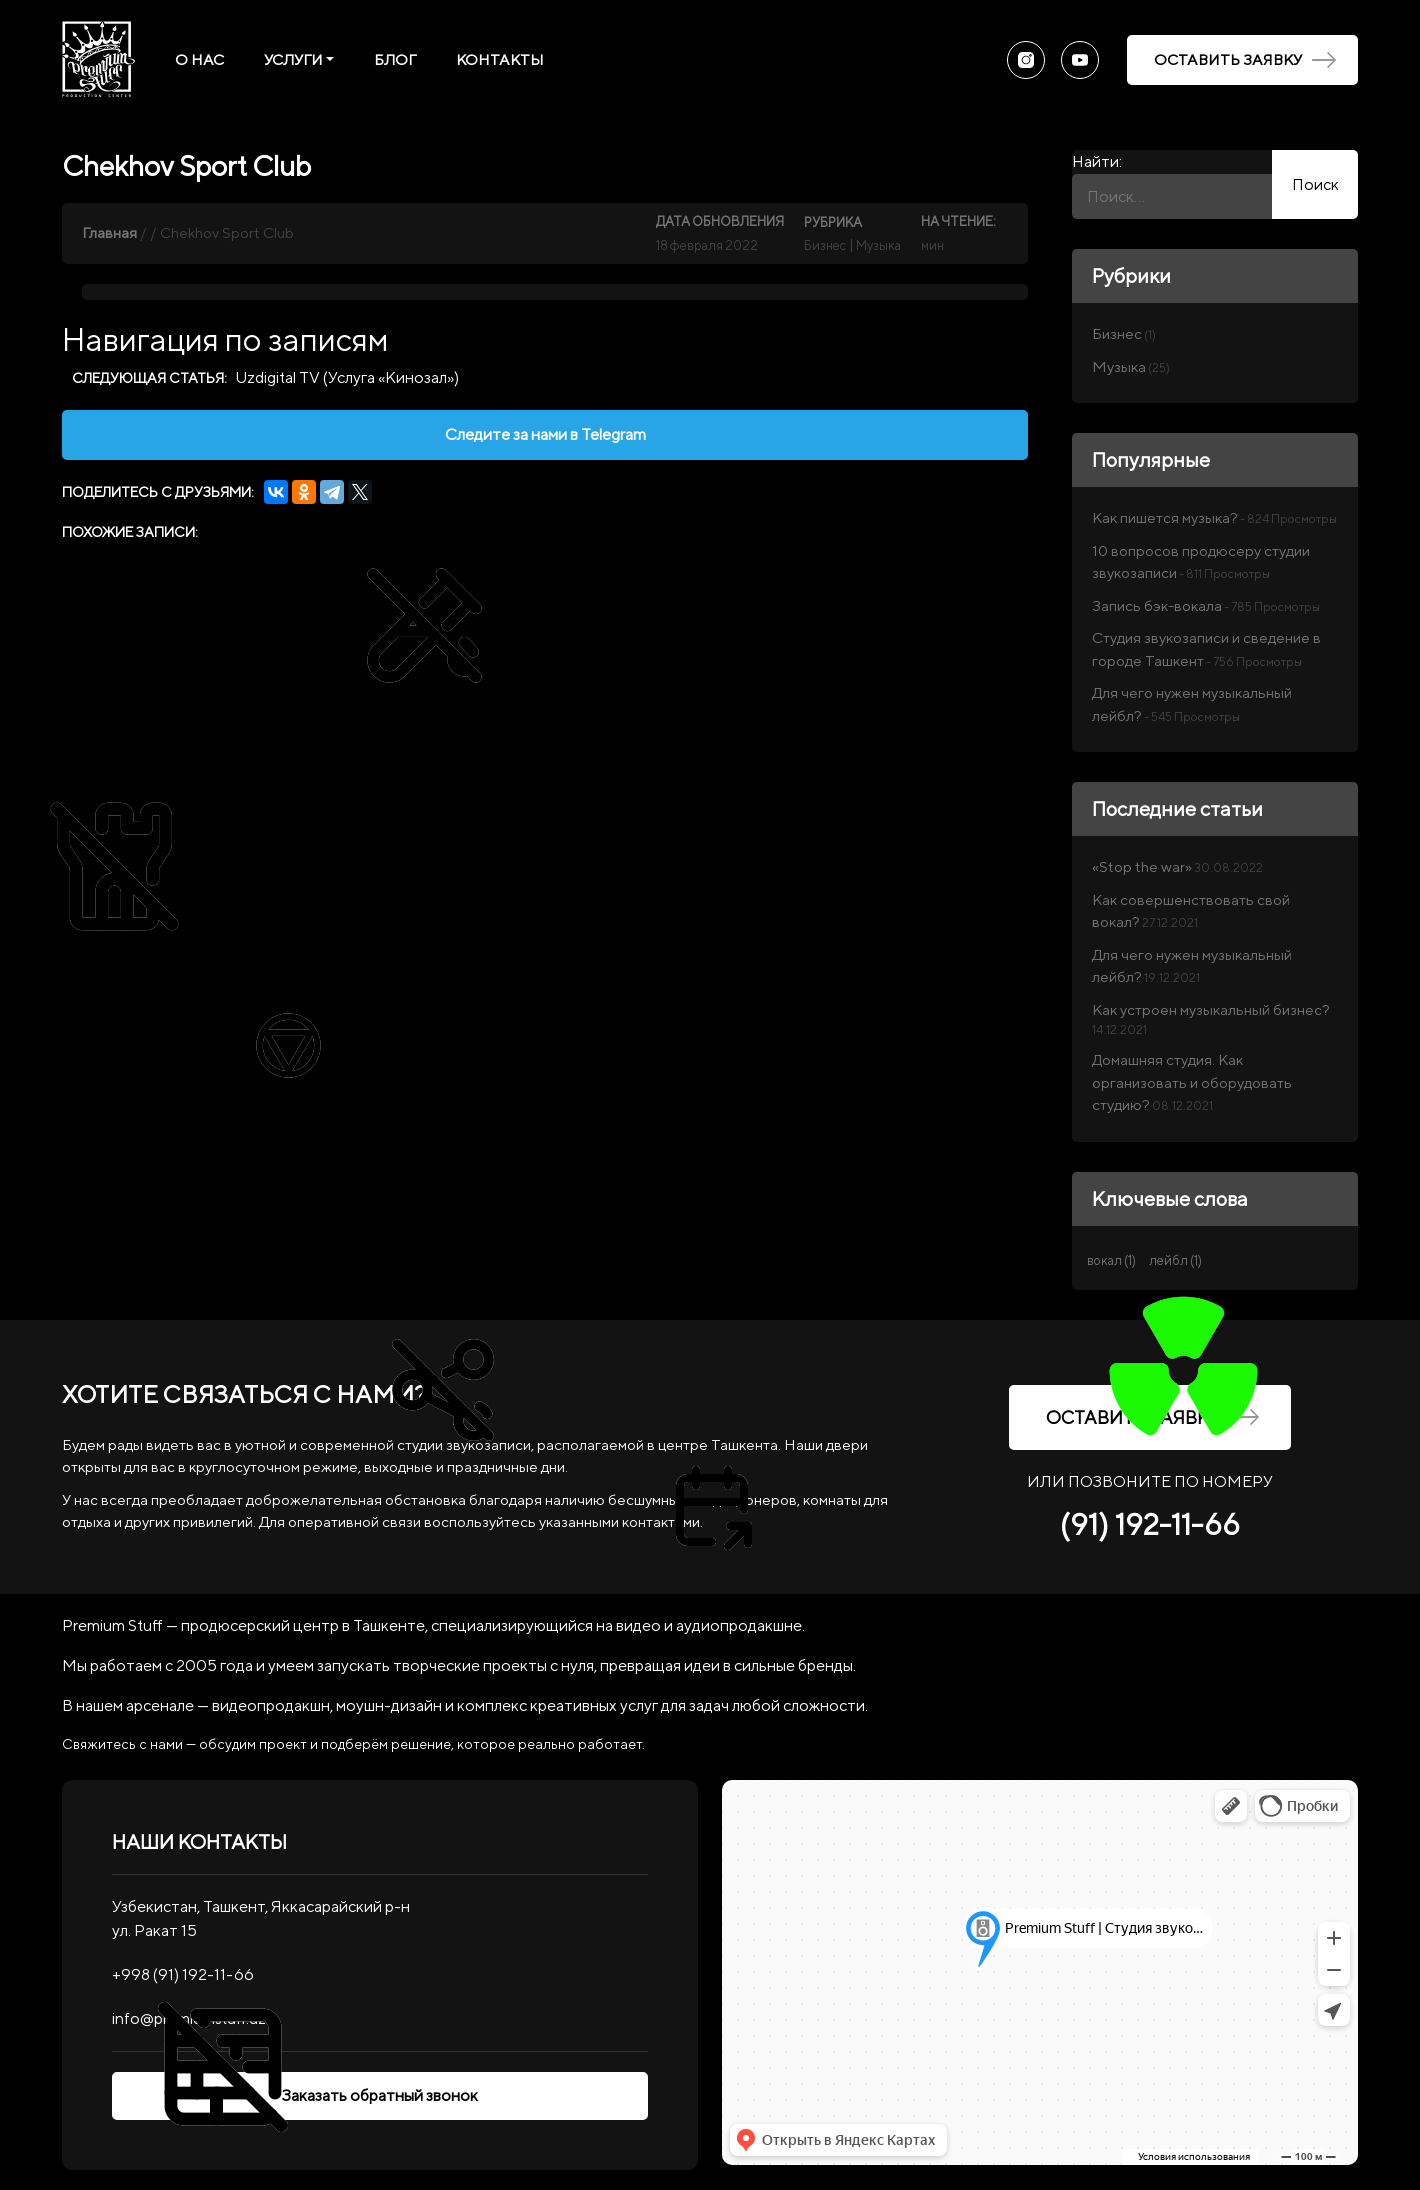 The height and width of the screenshot is (2190, 1420). Describe the element at coordinates (114, 866) in the screenshot. I see `indicates tower or signal is offline` at that location.